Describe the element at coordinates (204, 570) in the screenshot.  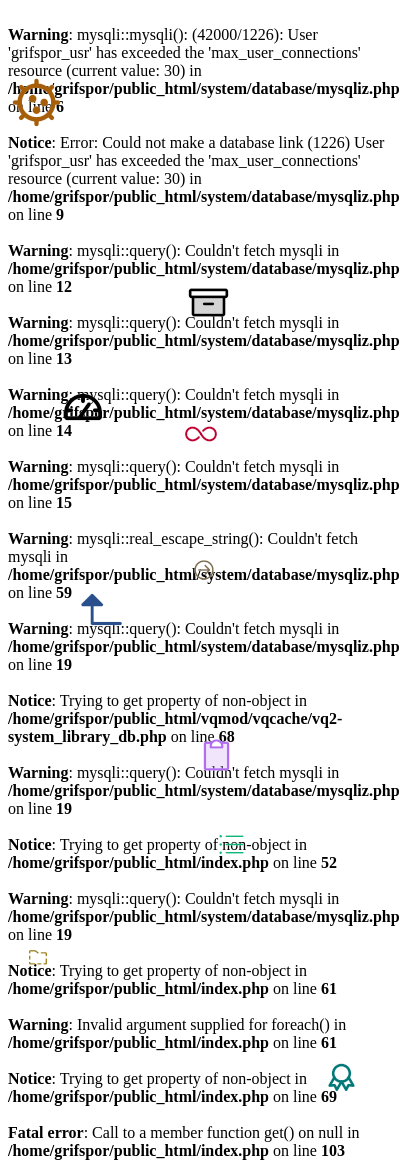
I see `proceed to the next step` at that location.